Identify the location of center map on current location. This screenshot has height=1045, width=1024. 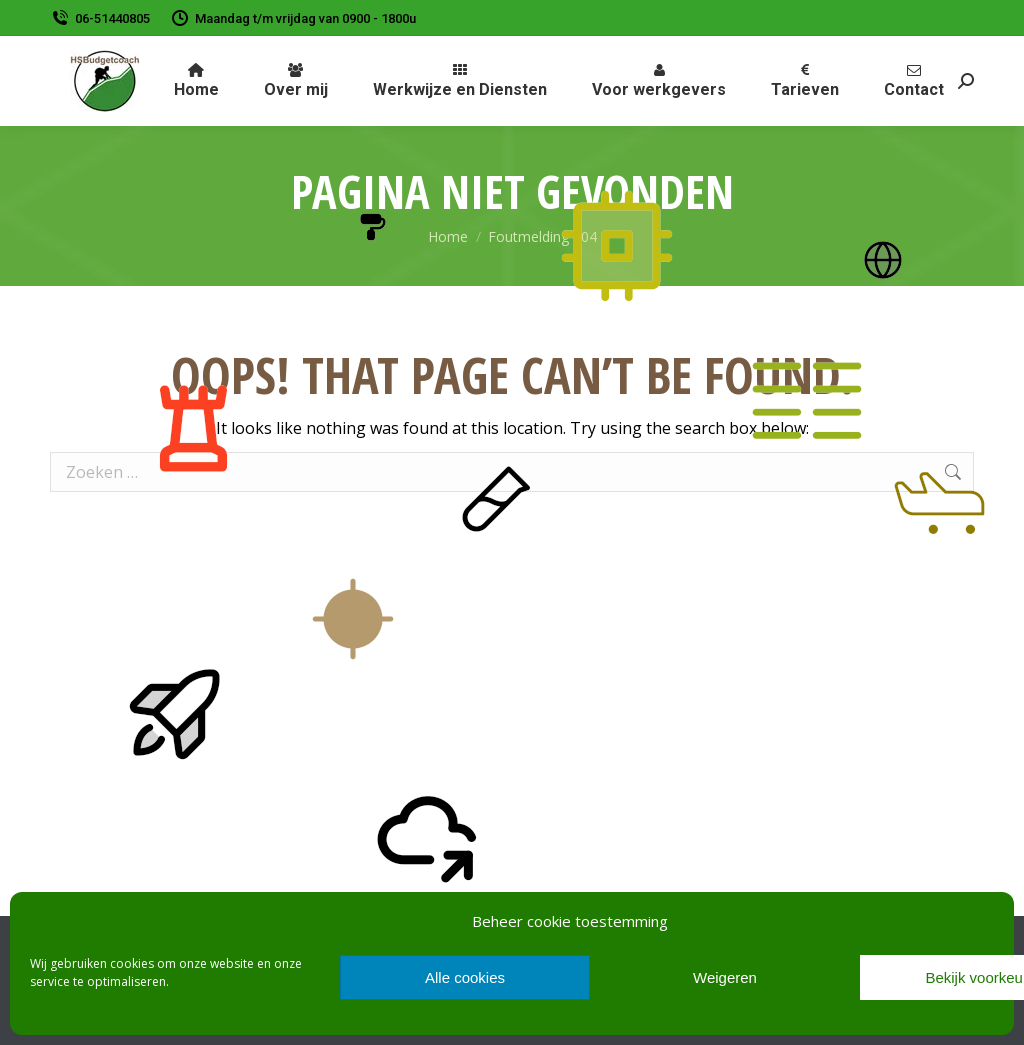
(353, 619).